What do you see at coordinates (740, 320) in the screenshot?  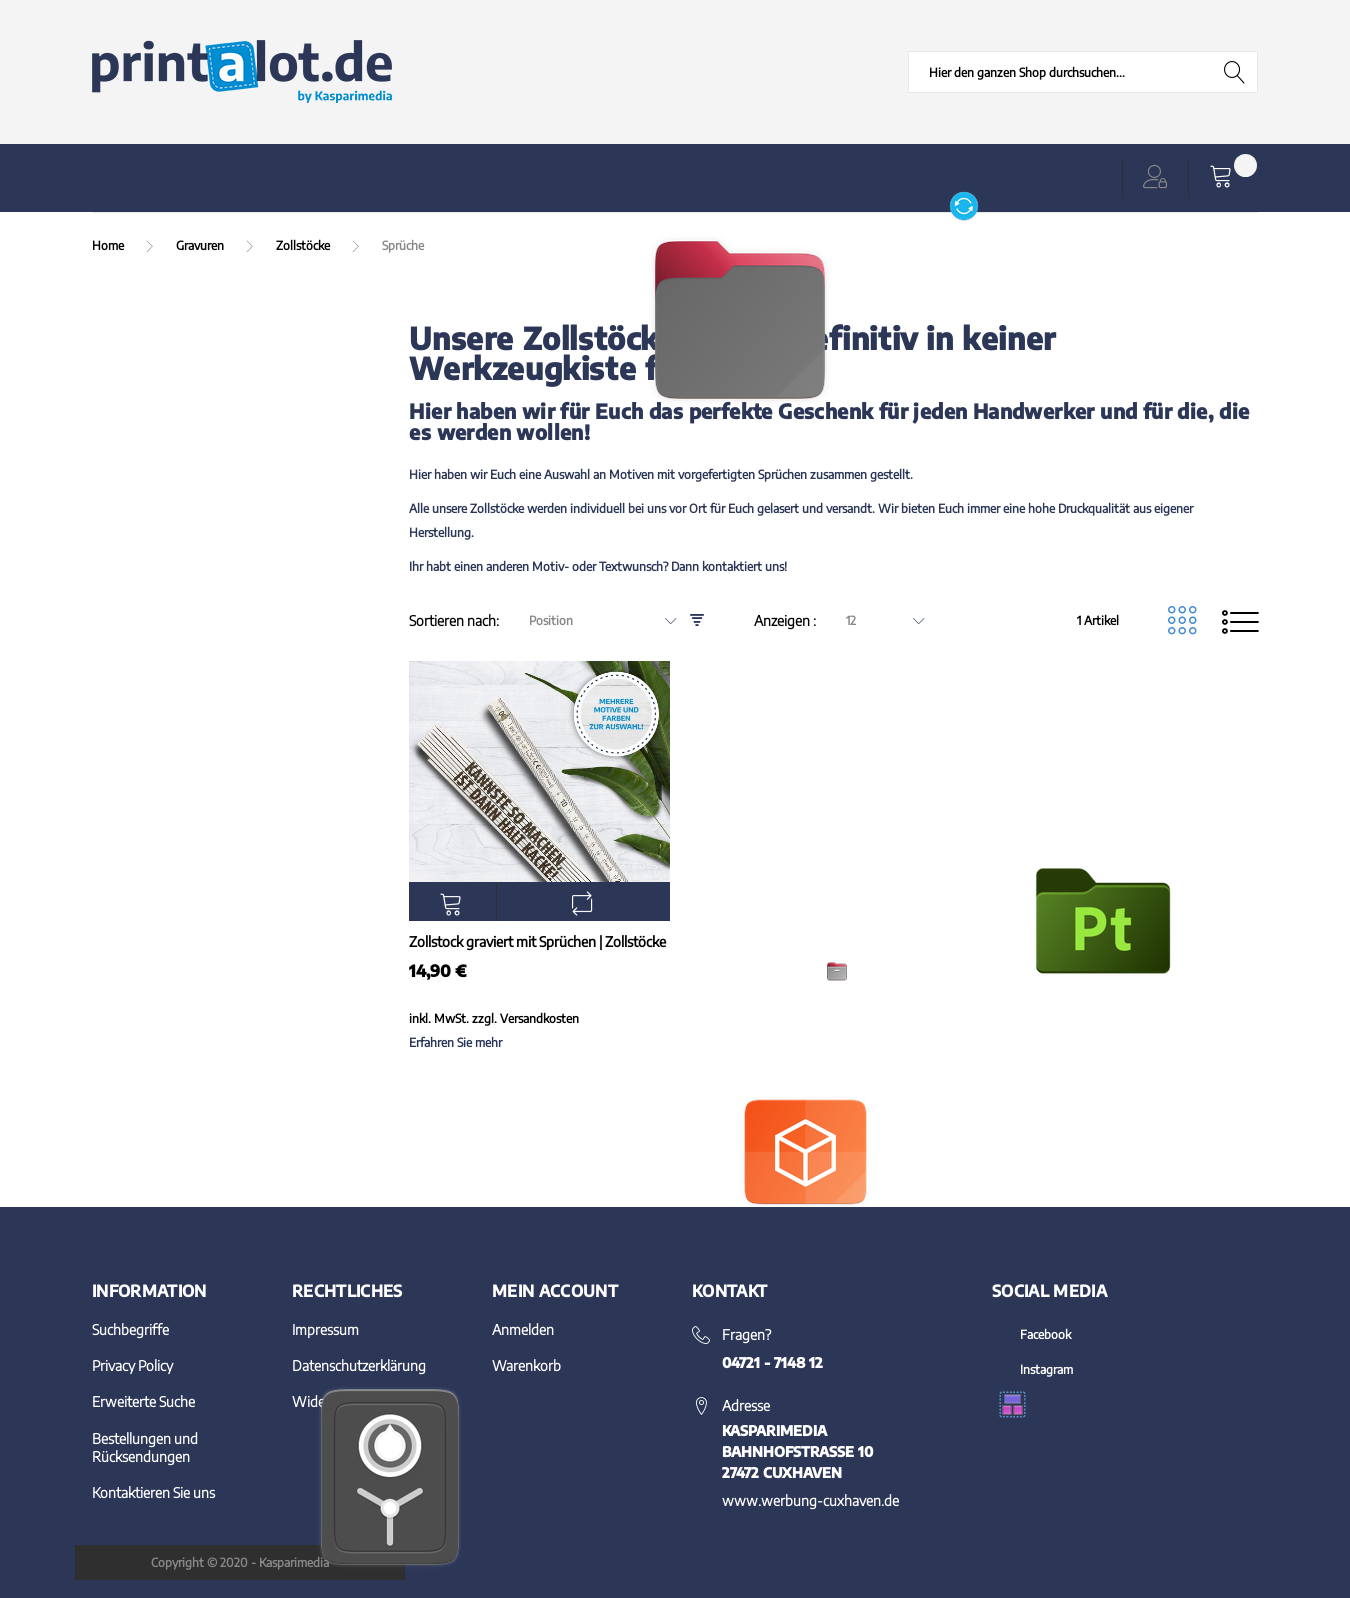 I see `open folder to view contents` at bounding box center [740, 320].